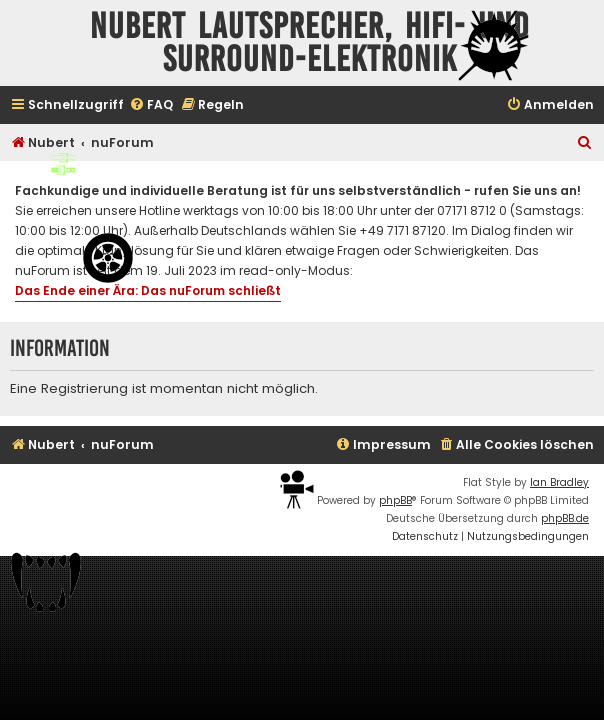  Describe the element at coordinates (46, 582) in the screenshot. I see `select vampire or monster character type` at that location.